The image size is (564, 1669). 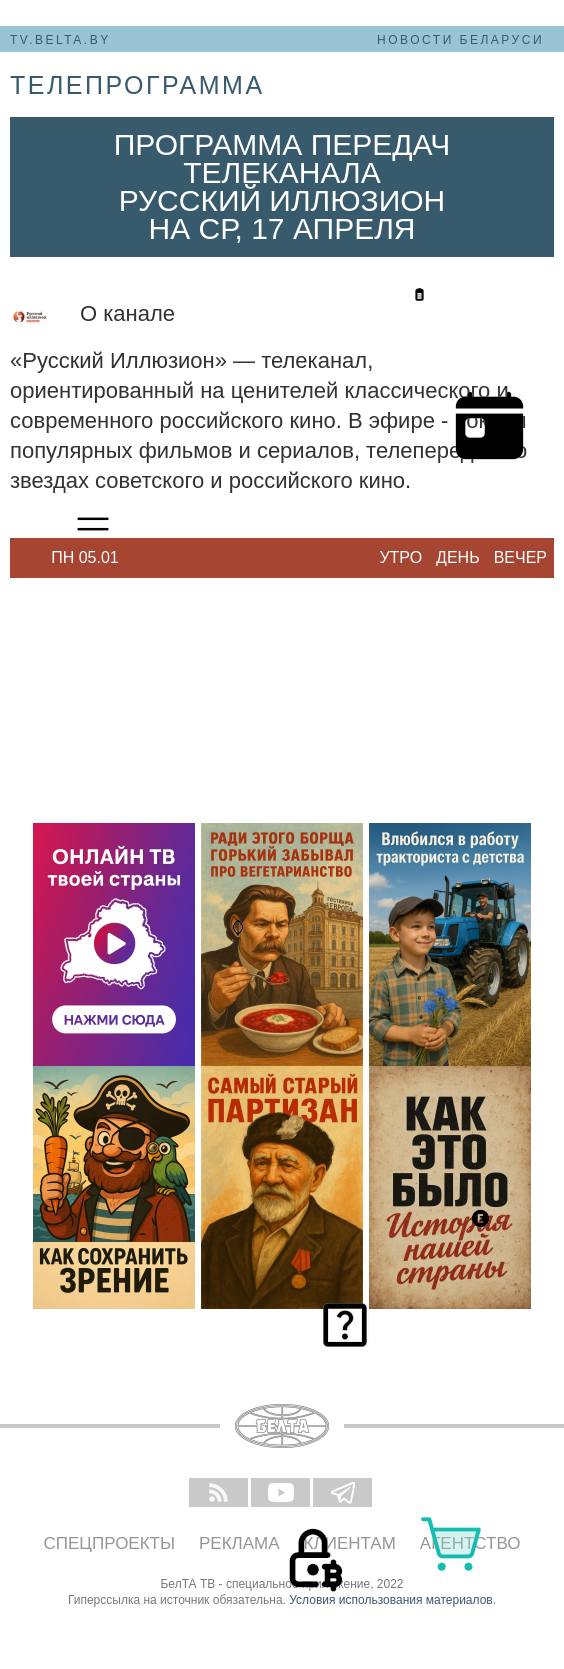 I want to click on access help center or support resources, so click(x=345, y=1325).